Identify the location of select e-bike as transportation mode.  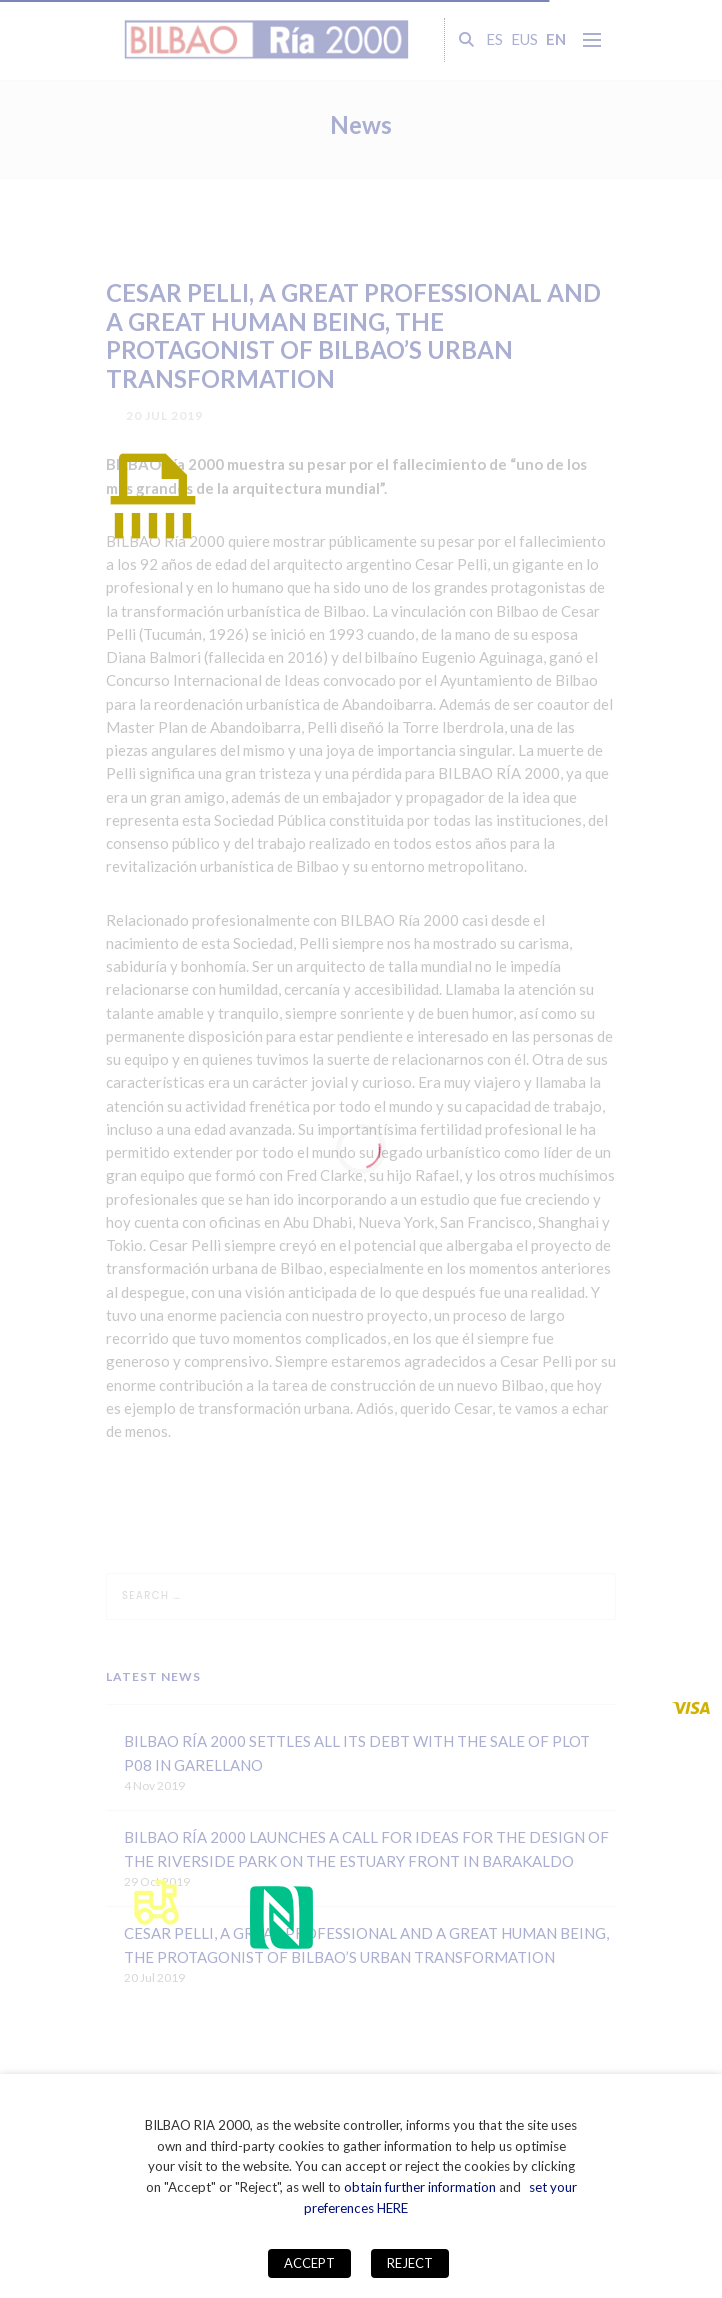
(155, 1903).